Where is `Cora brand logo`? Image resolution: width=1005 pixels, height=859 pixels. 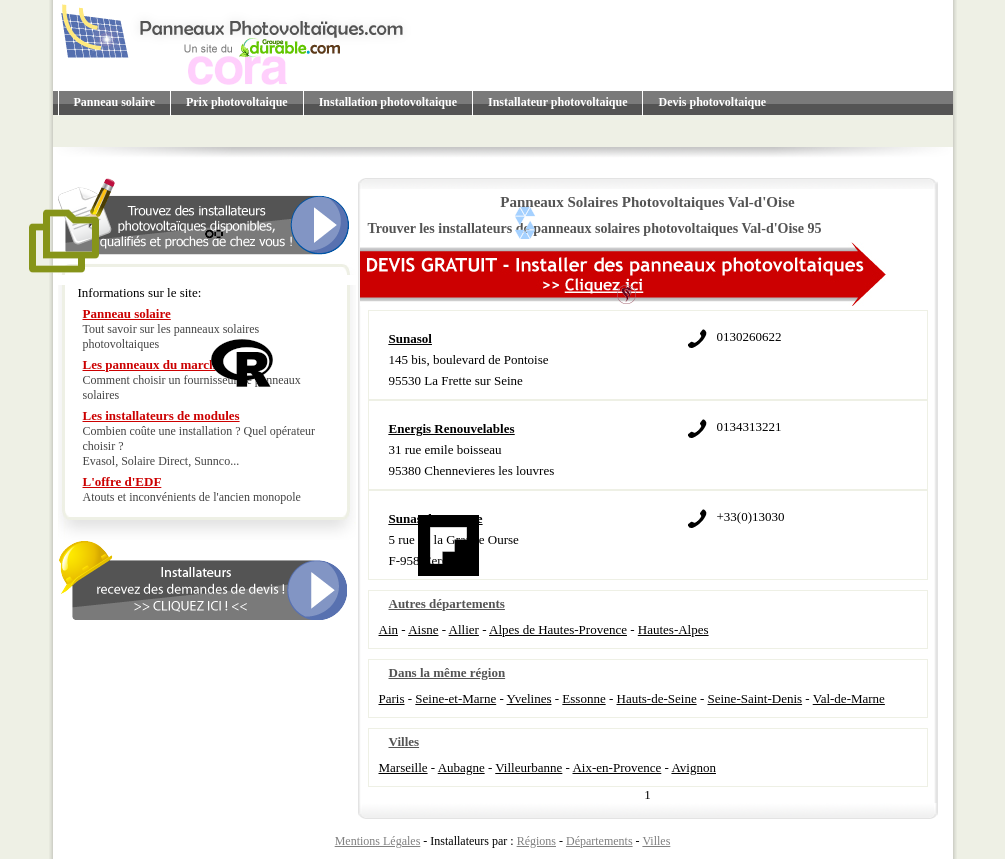 Cora brand logo is located at coordinates (237, 70).